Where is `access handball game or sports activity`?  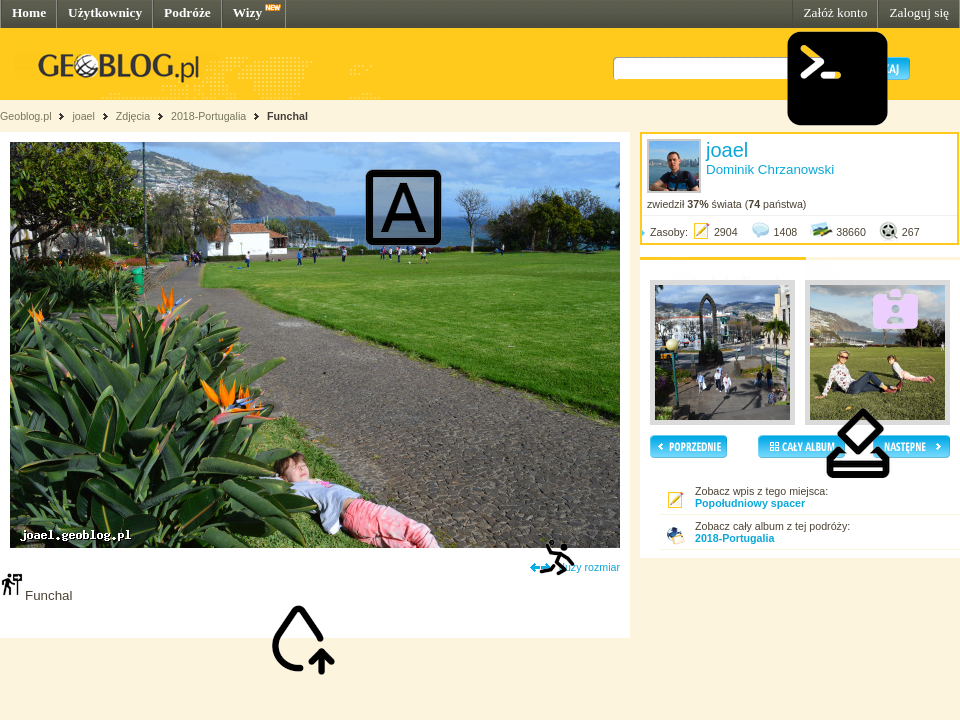
access handball game or sports activity is located at coordinates (556, 556).